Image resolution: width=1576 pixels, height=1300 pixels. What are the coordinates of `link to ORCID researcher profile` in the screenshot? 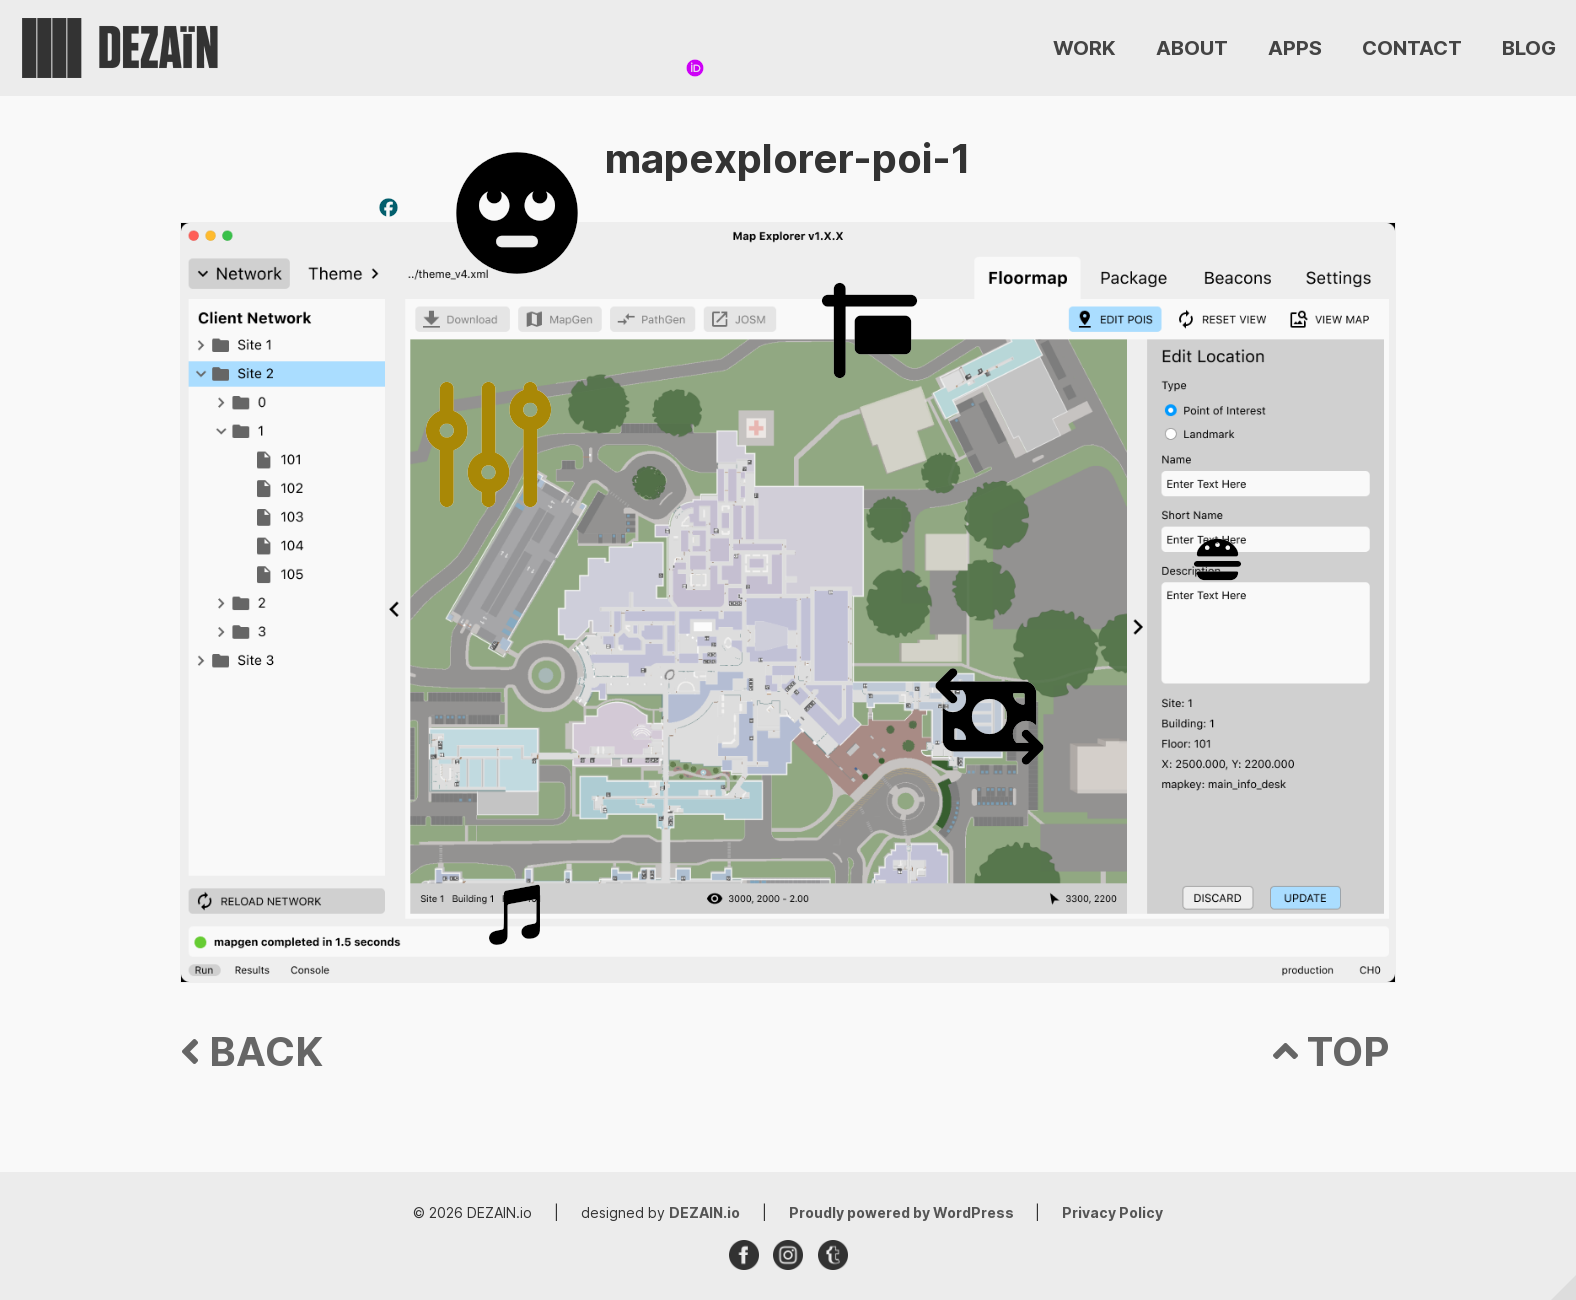 It's located at (695, 68).